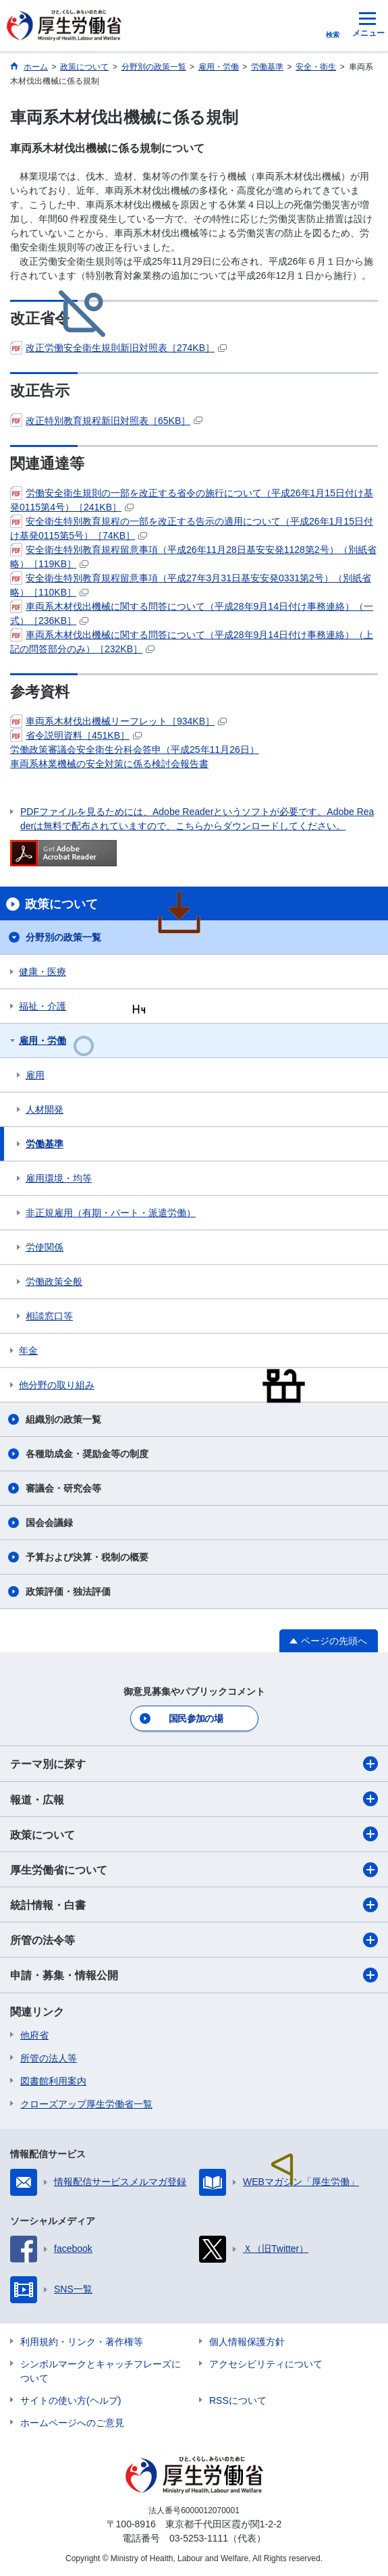 The width and height of the screenshot is (388, 2576). Describe the element at coordinates (179, 914) in the screenshot. I see `download a file to your device` at that location.